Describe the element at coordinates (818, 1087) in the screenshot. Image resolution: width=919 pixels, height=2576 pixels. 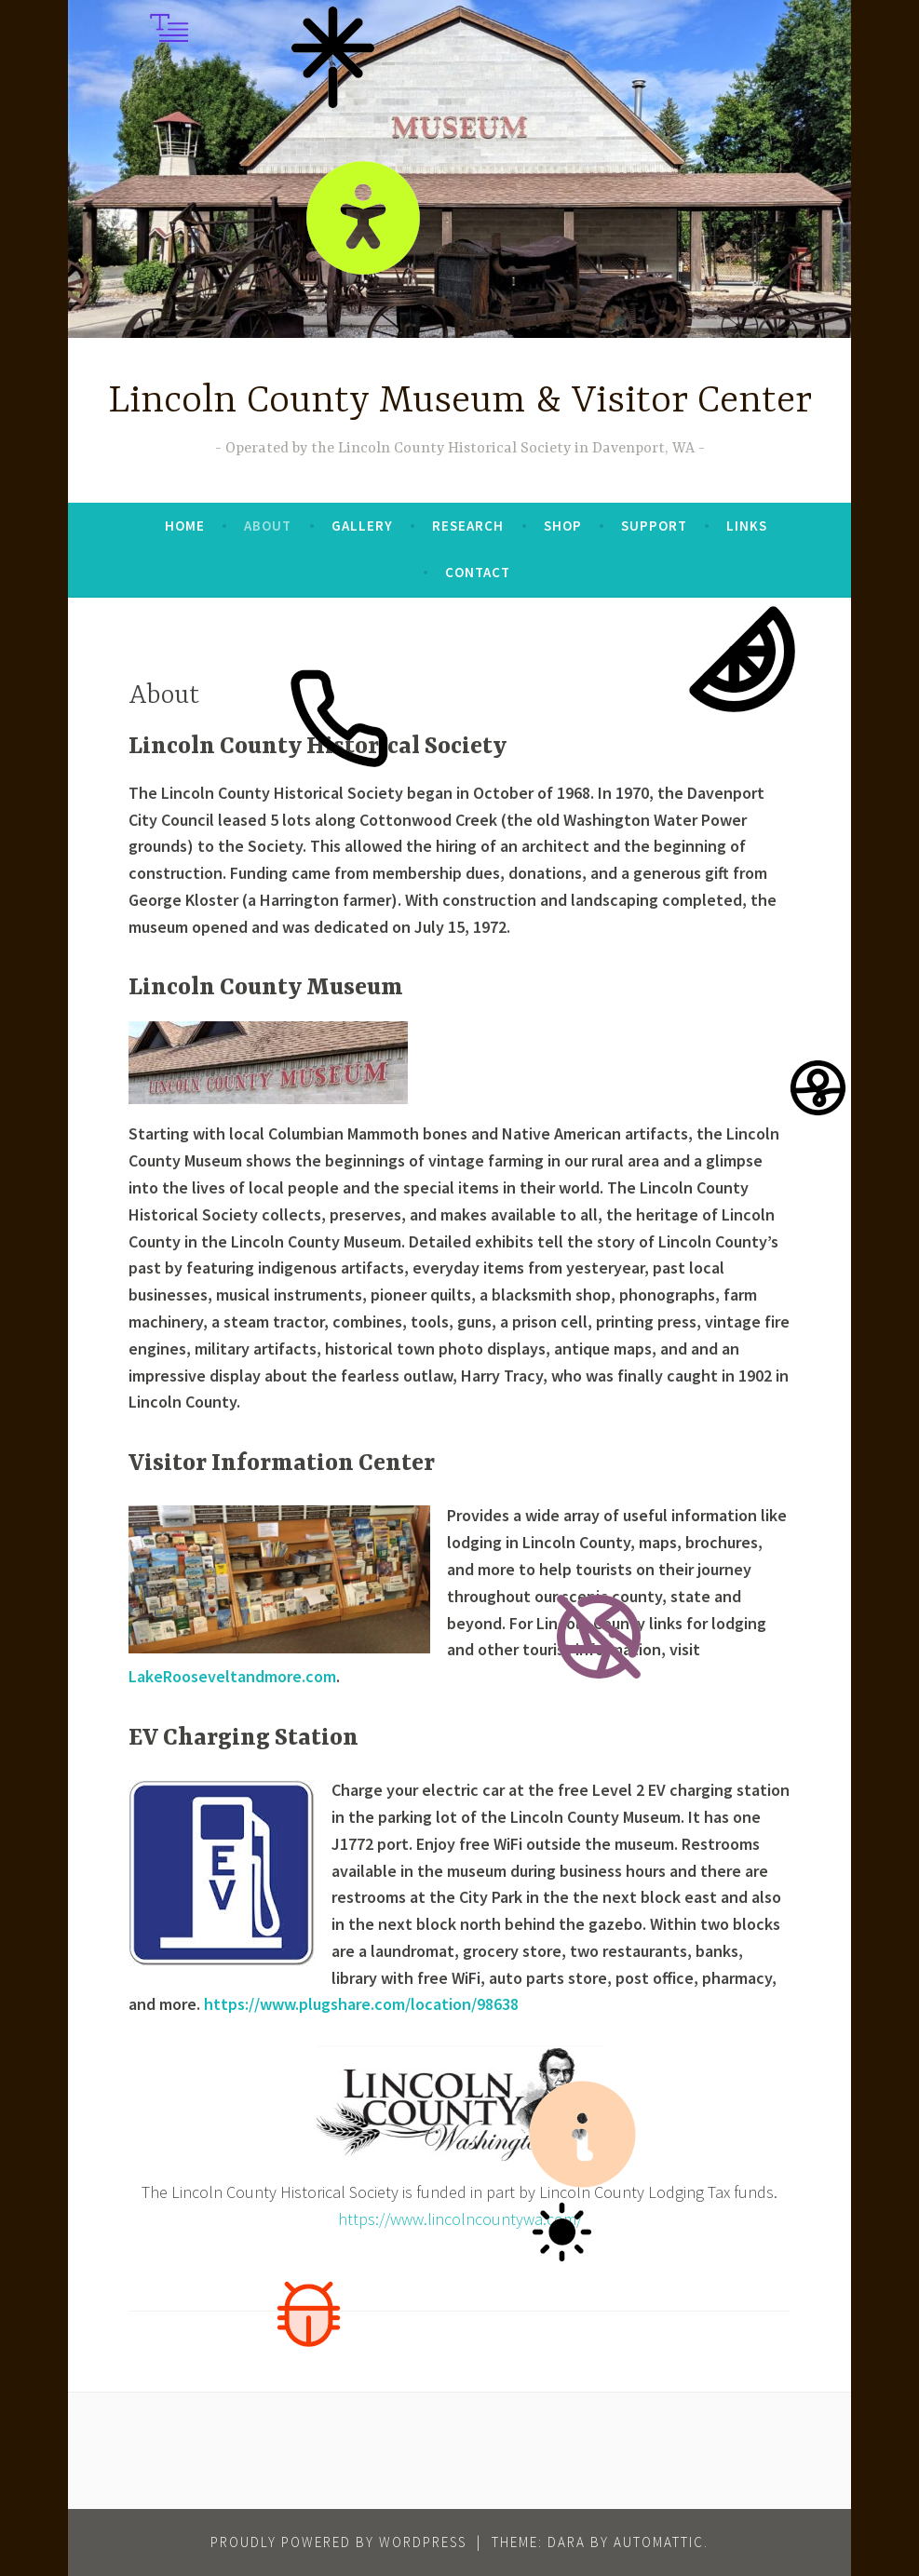
I see `visit couchsurfing website or app` at that location.